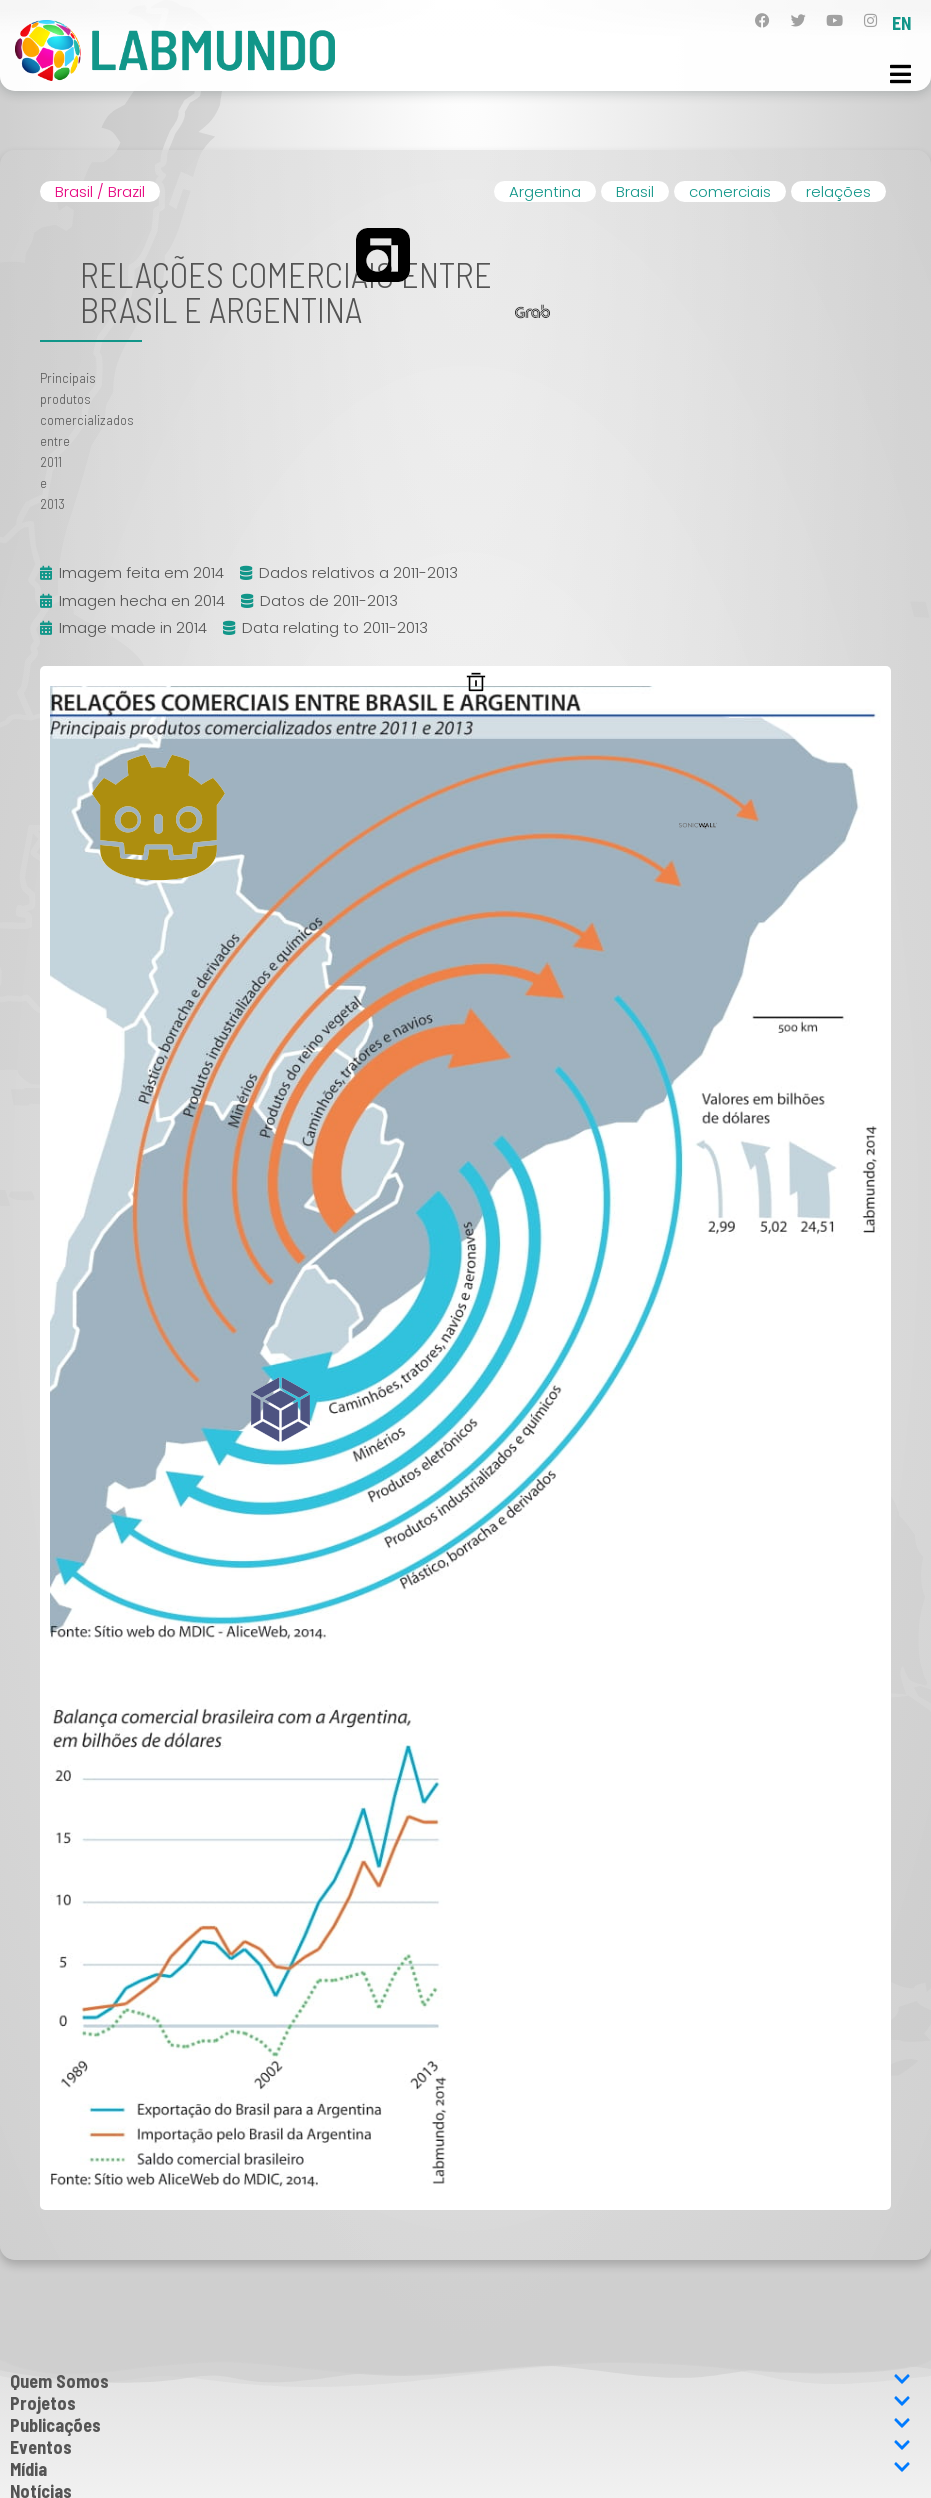 Image resolution: width=931 pixels, height=2498 pixels. Describe the element at coordinates (158, 817) in the screenshot. I see `open godot engine application` at that location.